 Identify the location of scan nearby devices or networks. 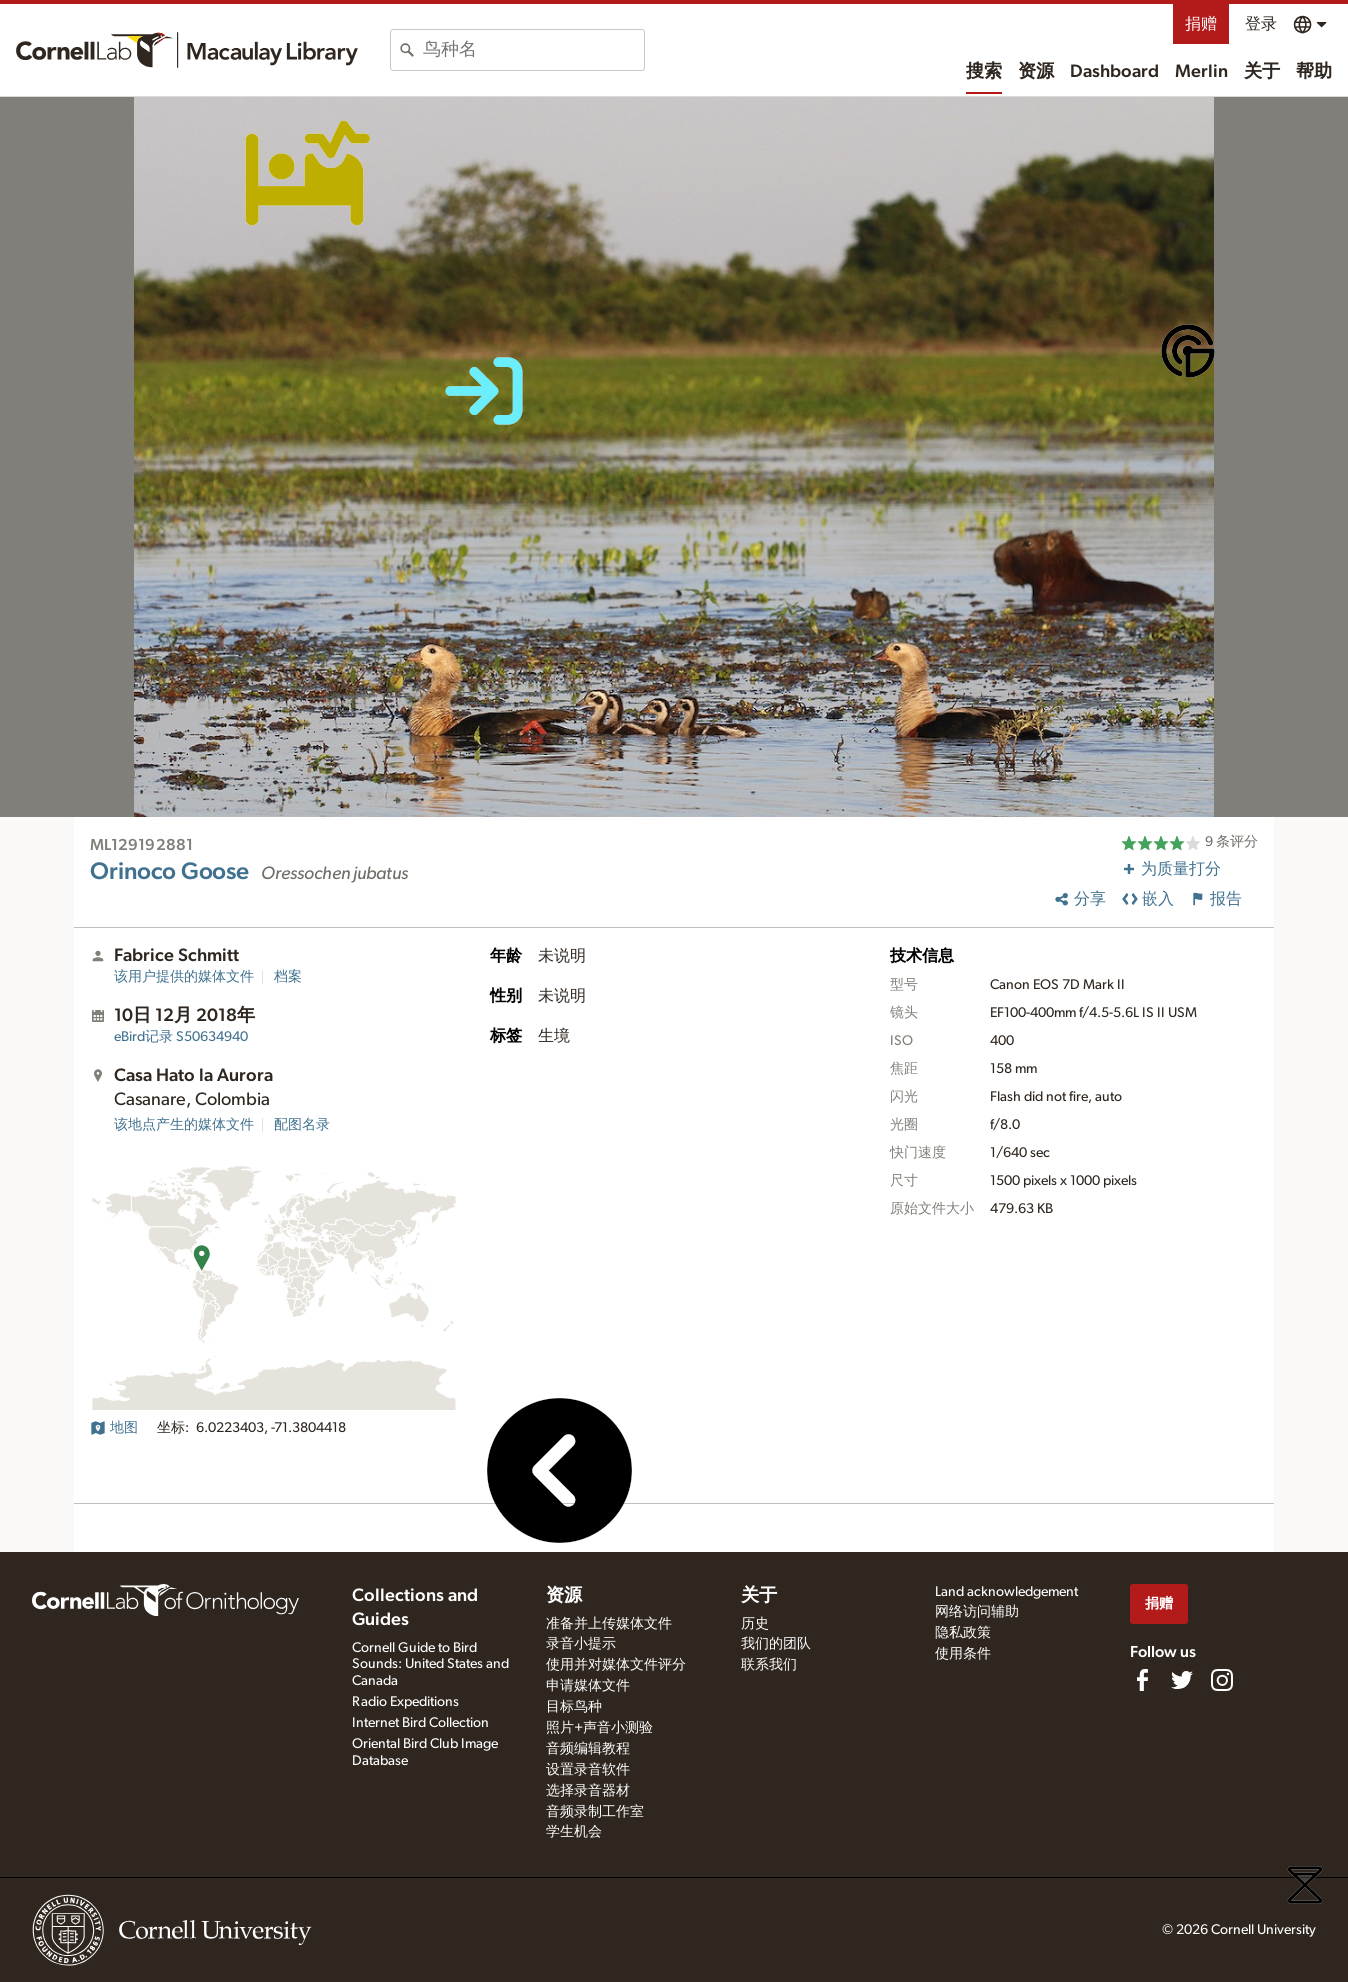
(1188, 351).